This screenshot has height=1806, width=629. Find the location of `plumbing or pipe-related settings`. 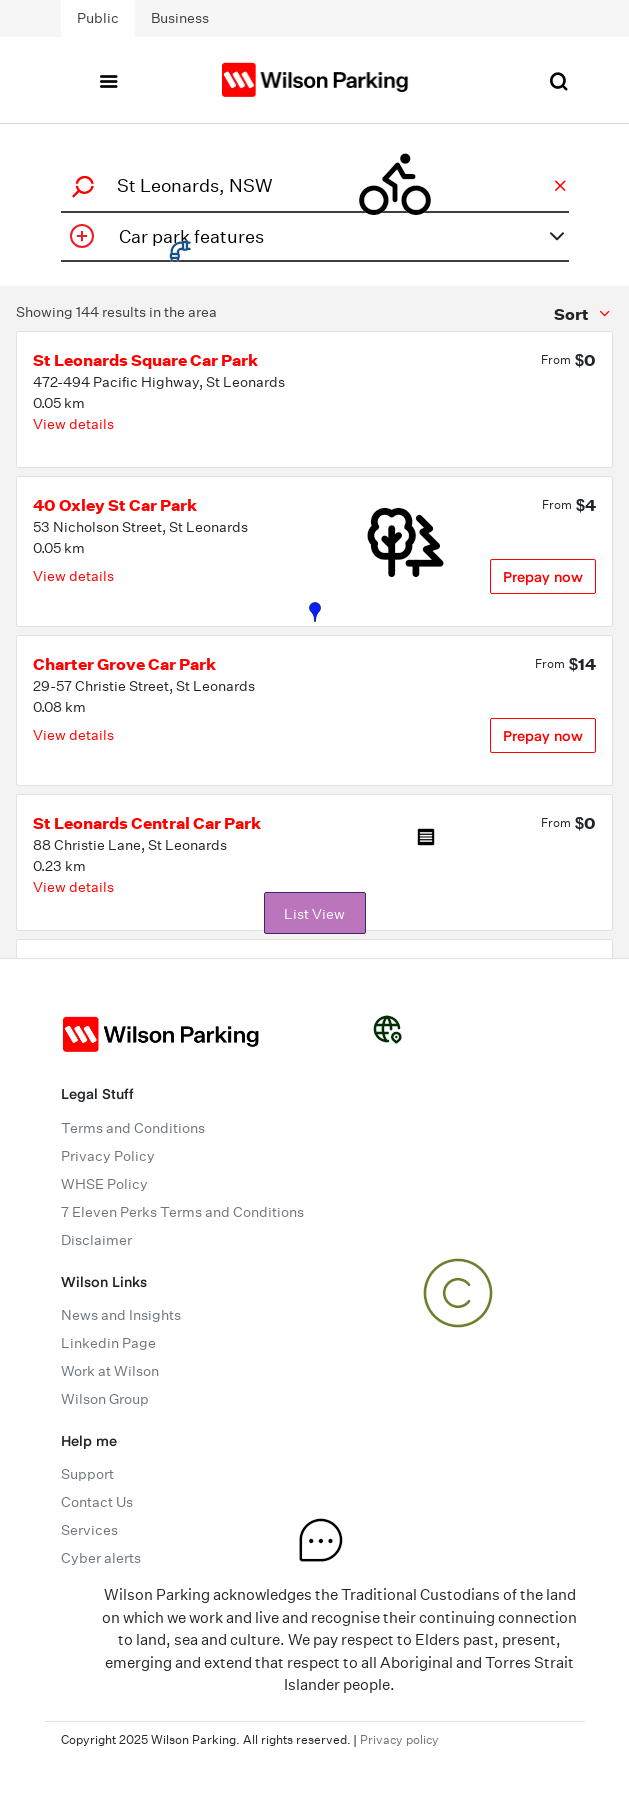

plumbing or pipe-related settings is located at coordinates (179, 250).